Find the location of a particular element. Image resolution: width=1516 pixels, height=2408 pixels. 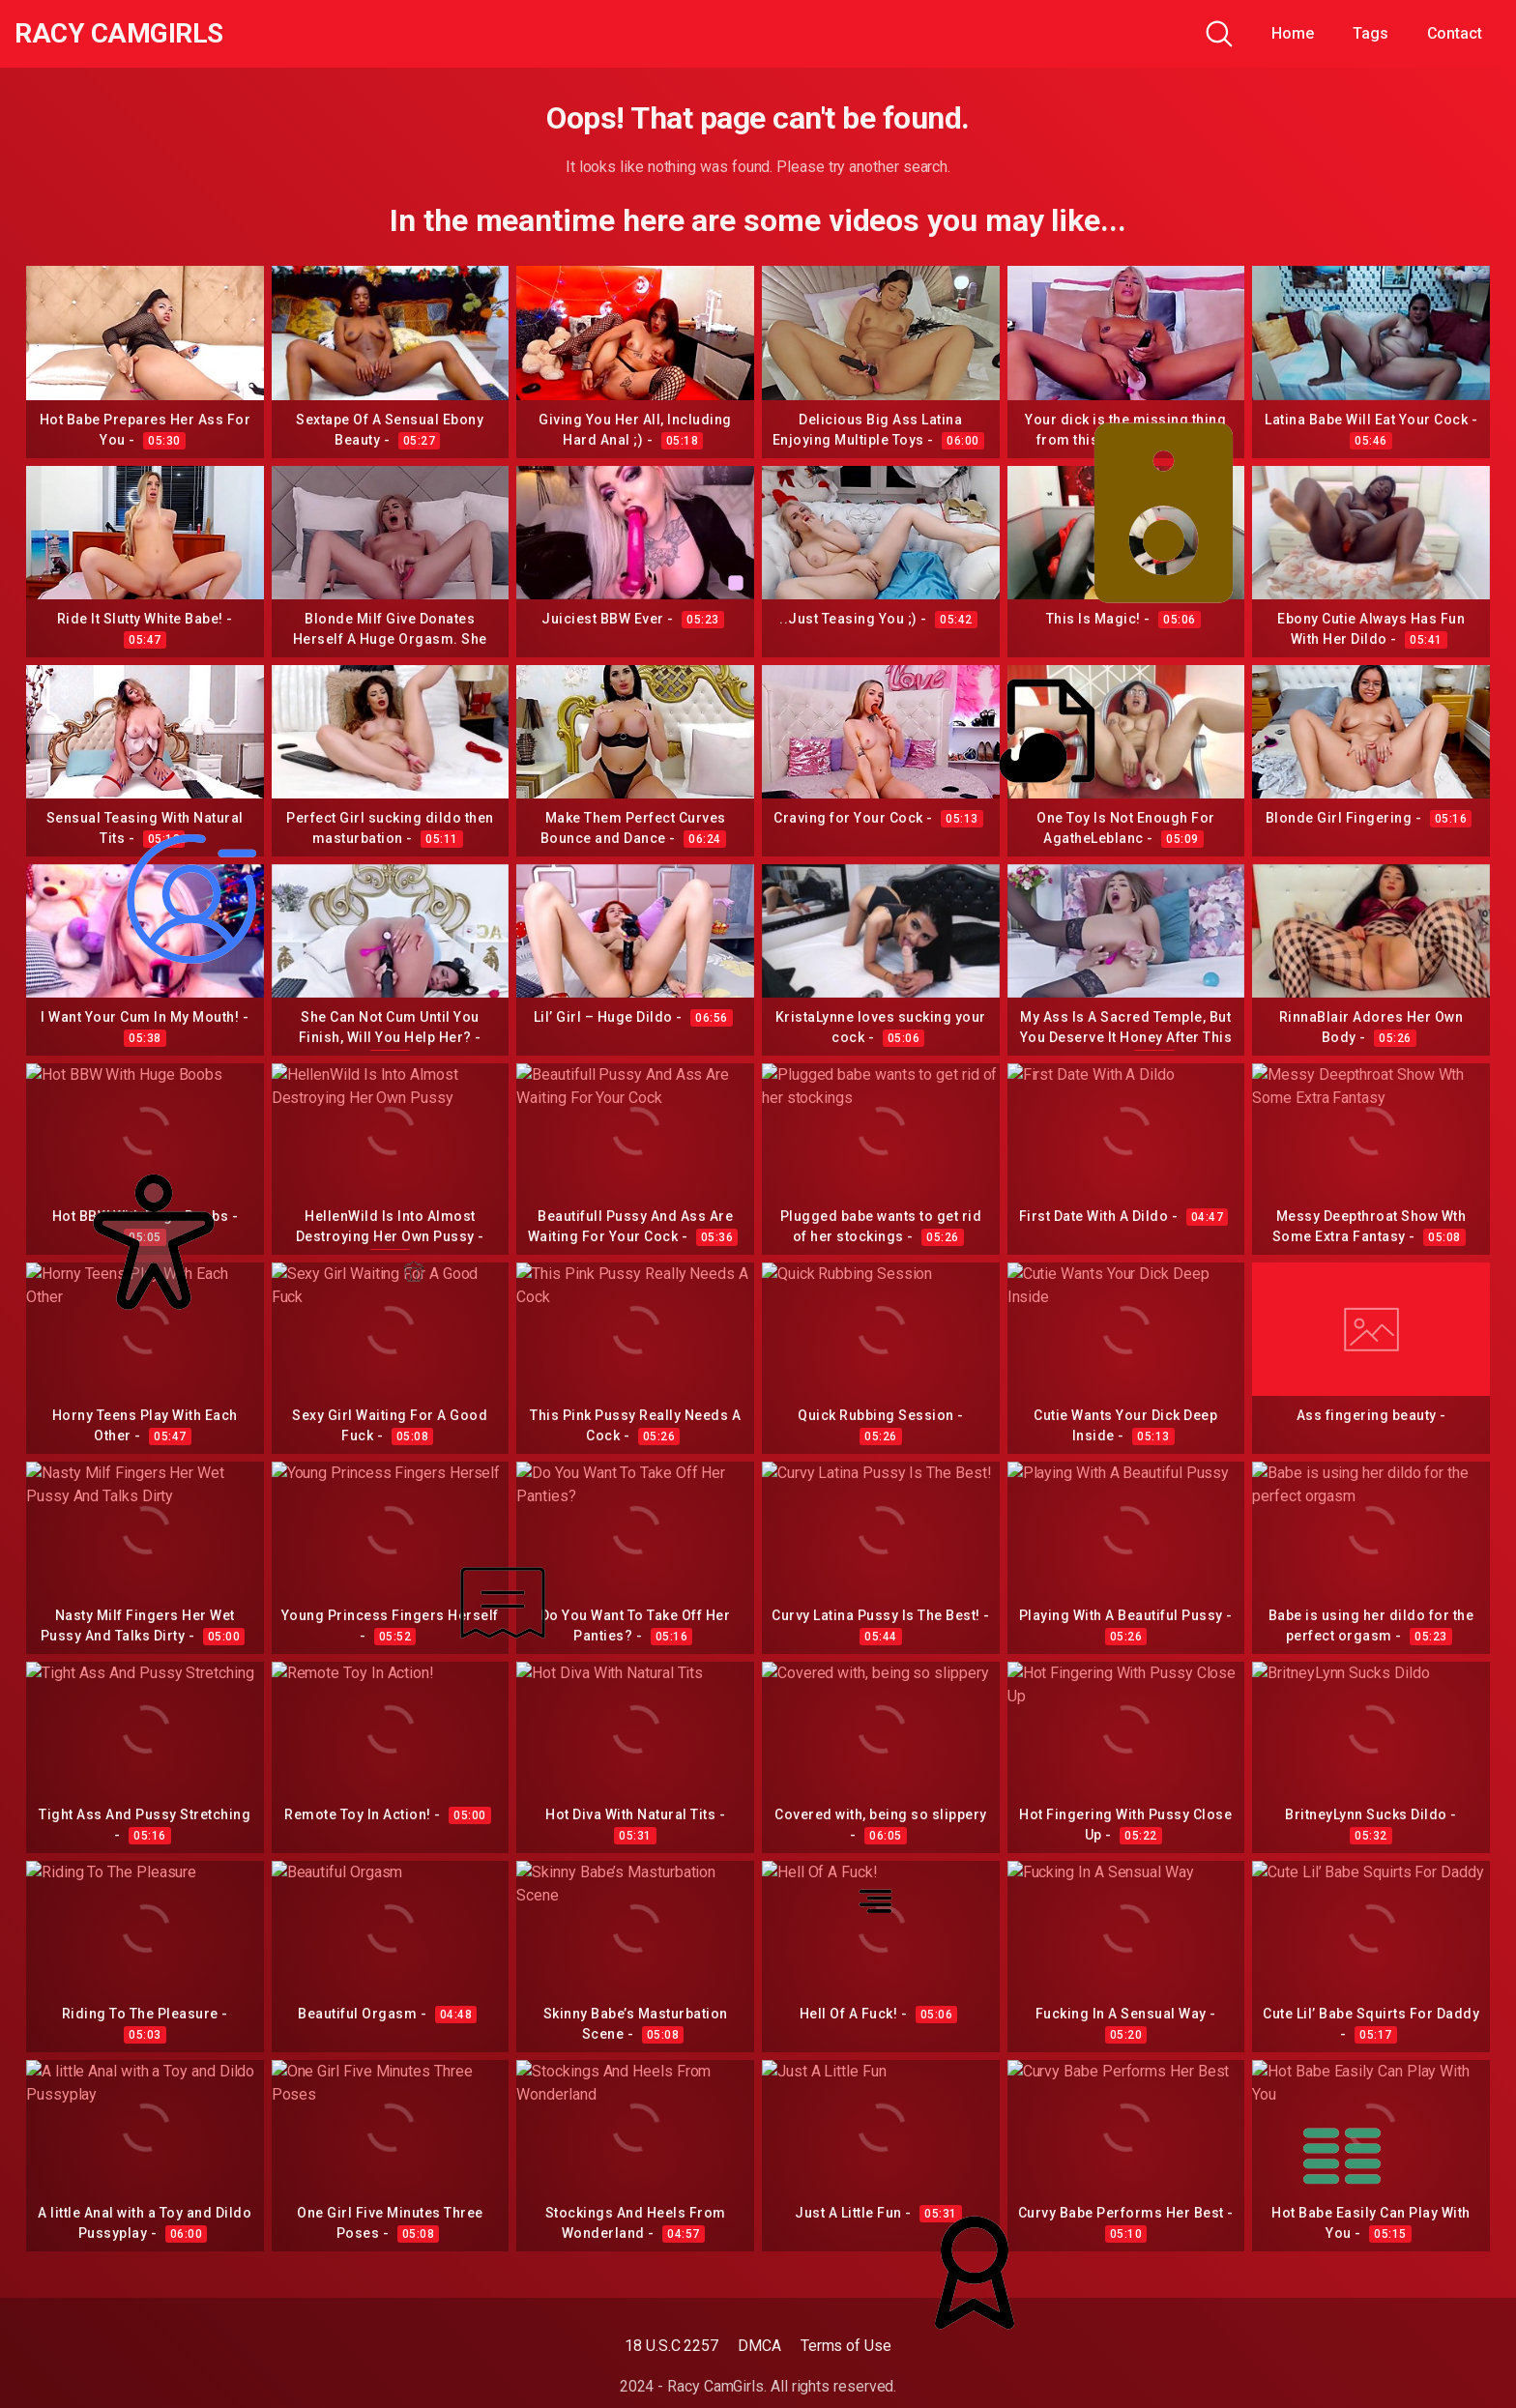

browse movies or entertainment content is located at coordinates (414, 1272).